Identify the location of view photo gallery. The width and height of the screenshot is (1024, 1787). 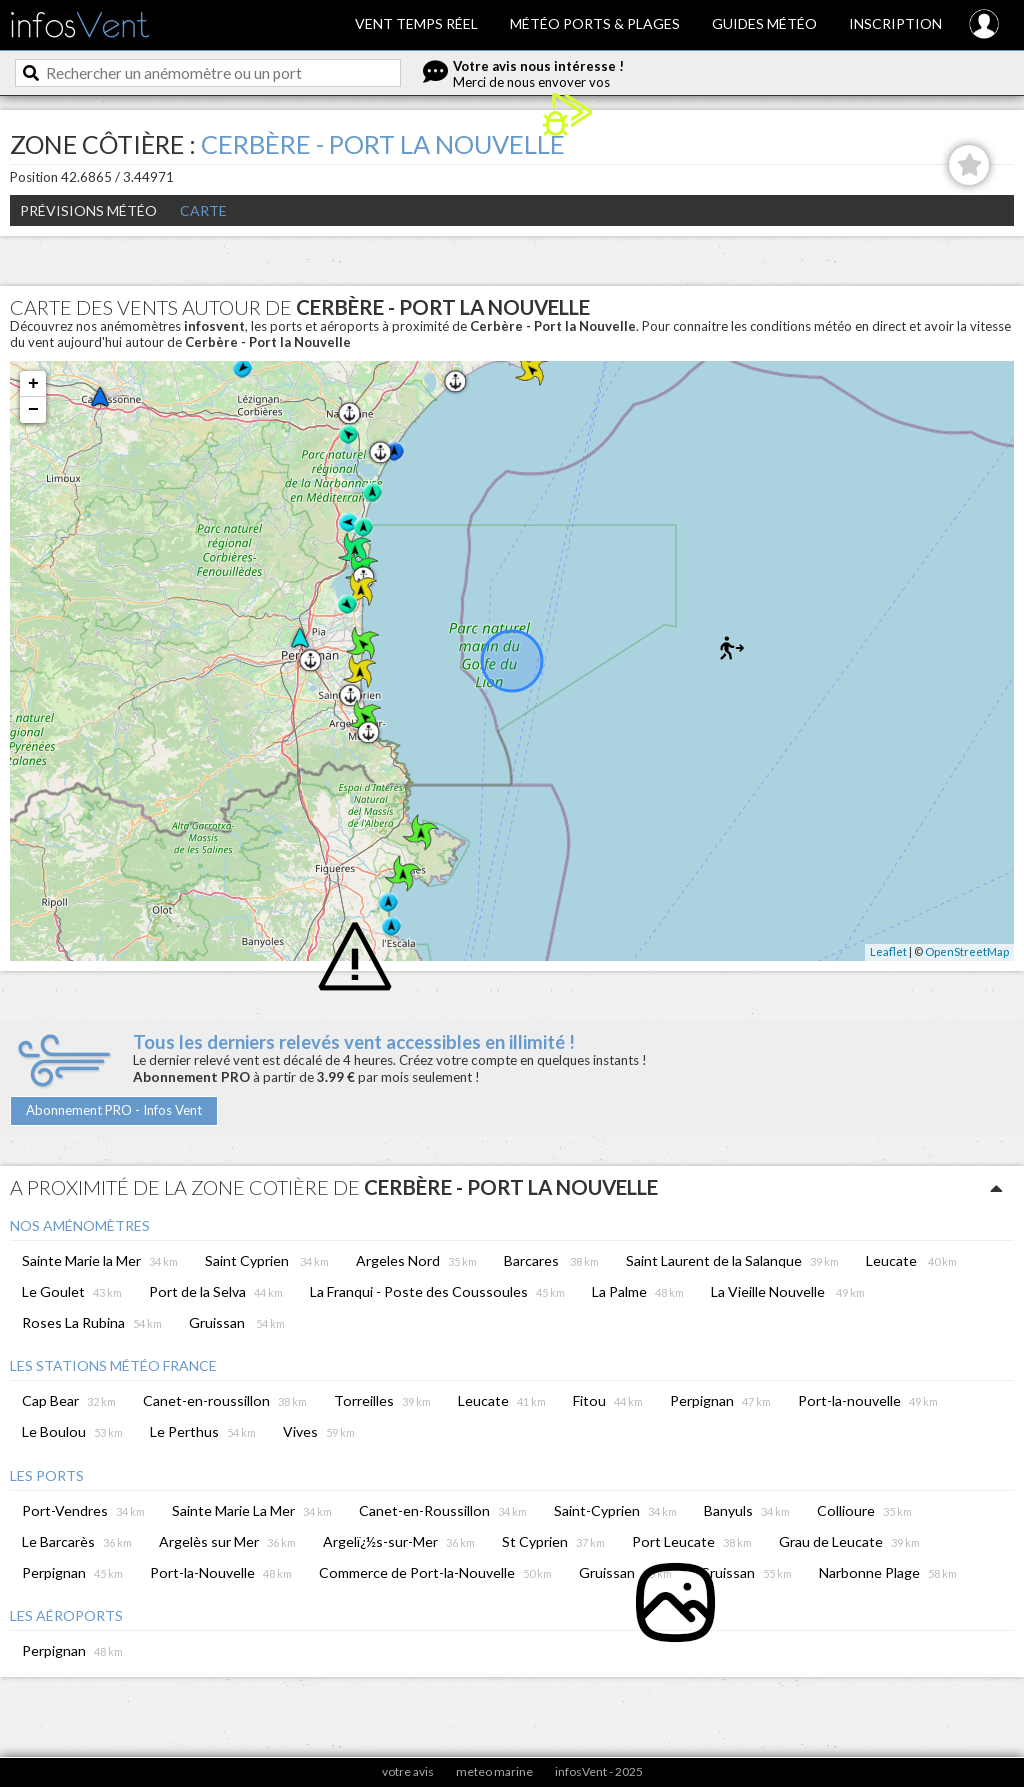
(675, 1602).